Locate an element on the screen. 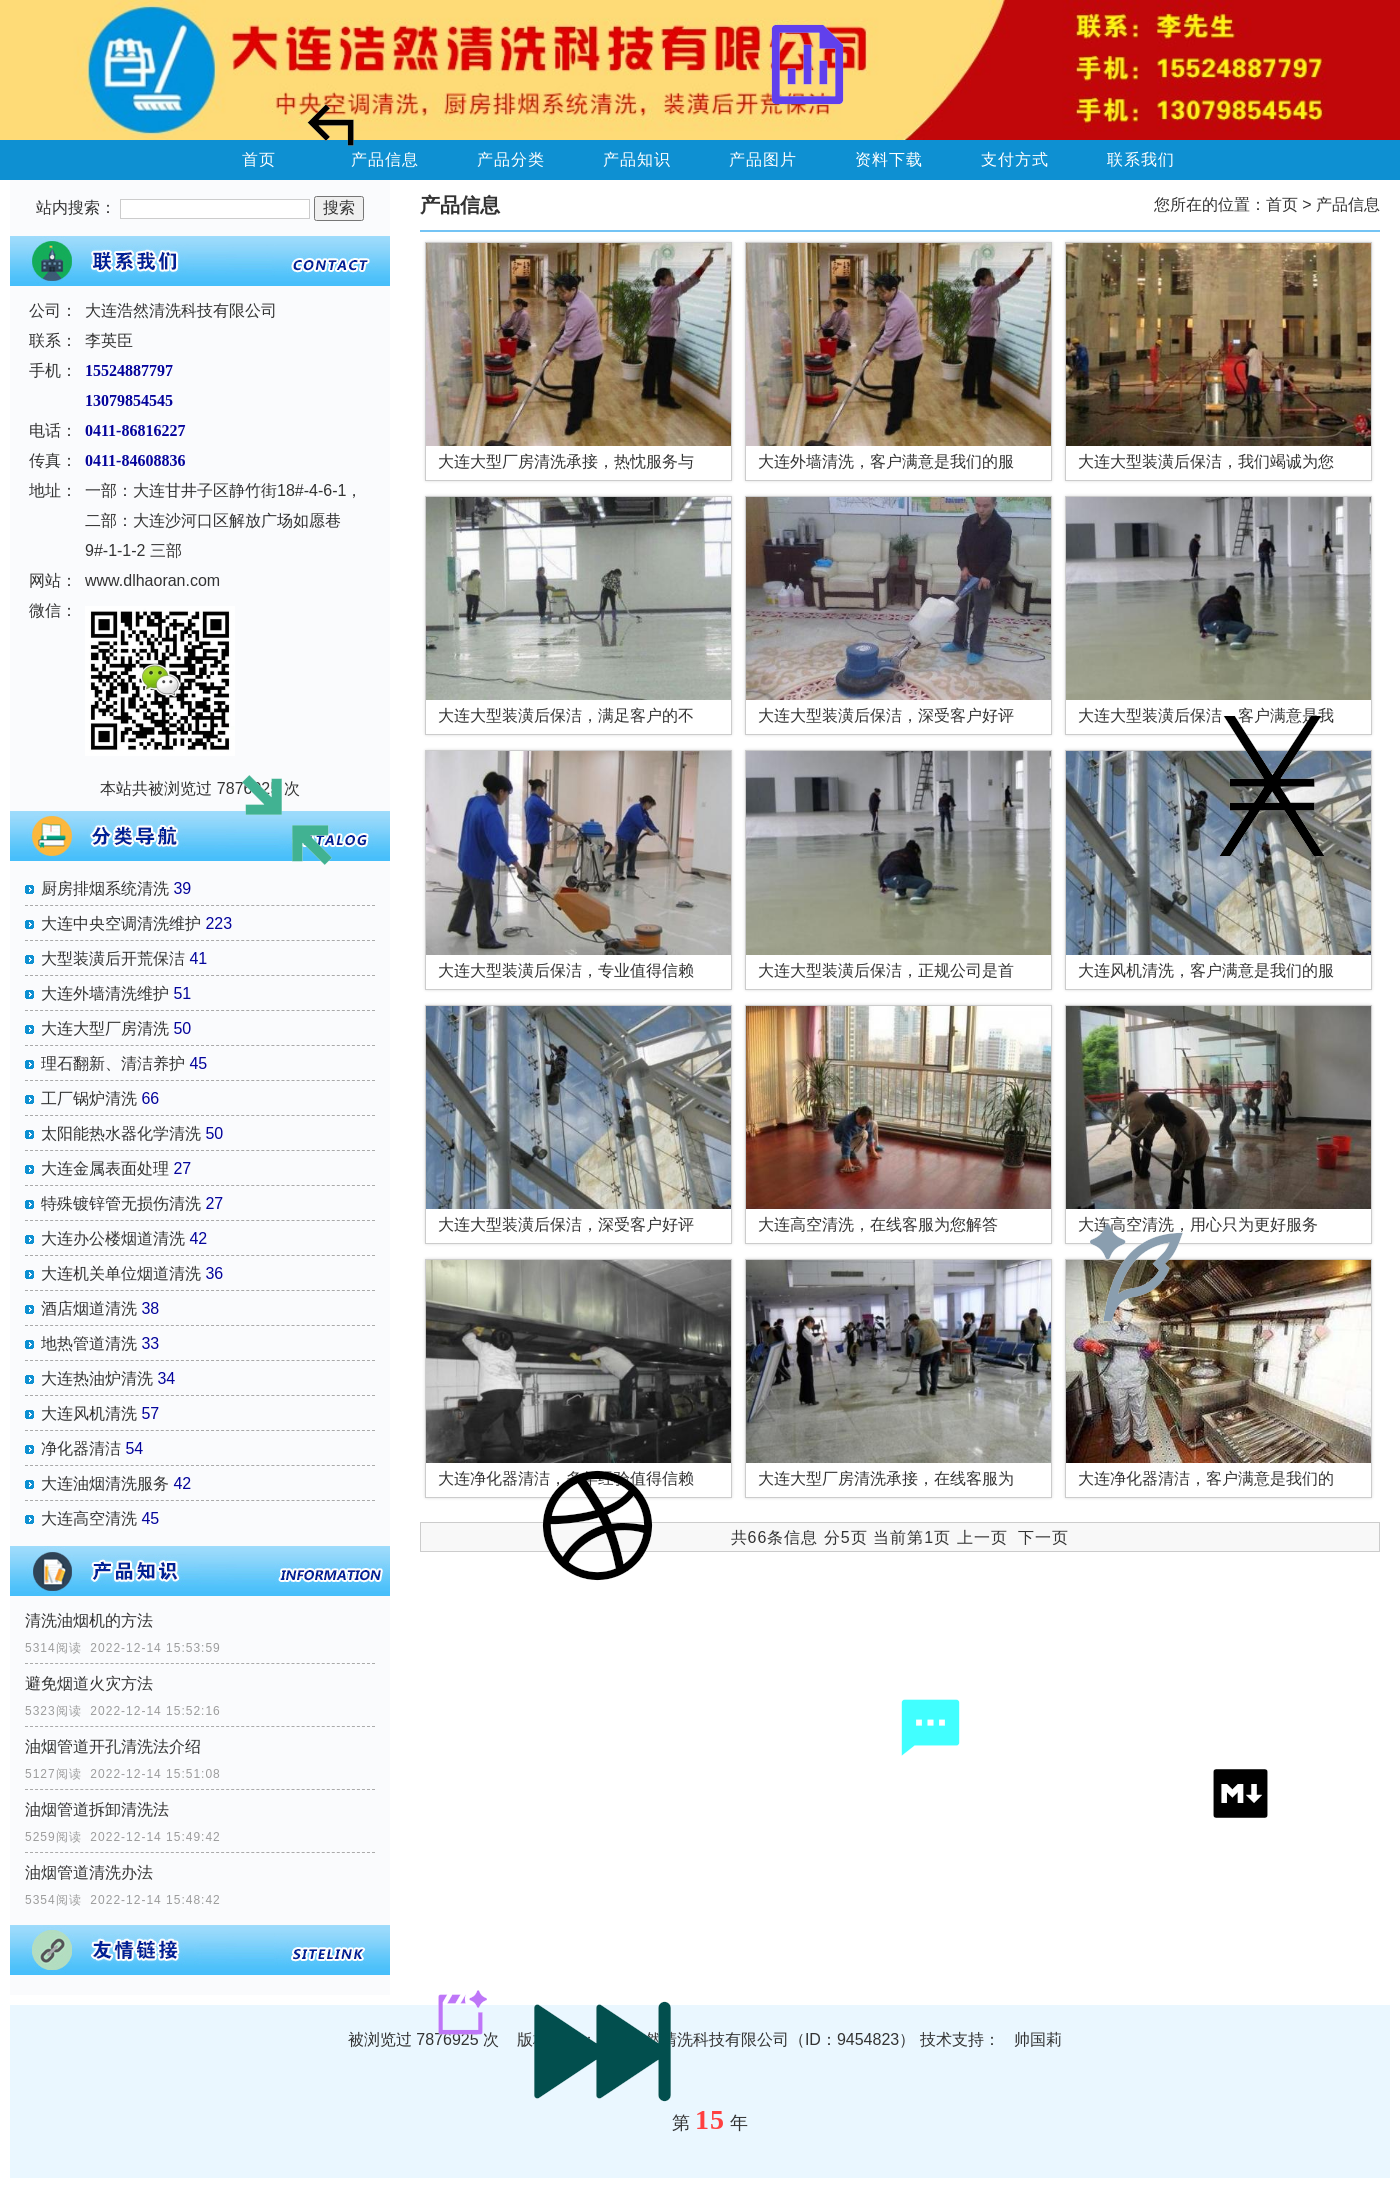 The width and height of the screenshot is (1400, 2188). nano cryptocurrency logo is located at coordinates (1272, 786).